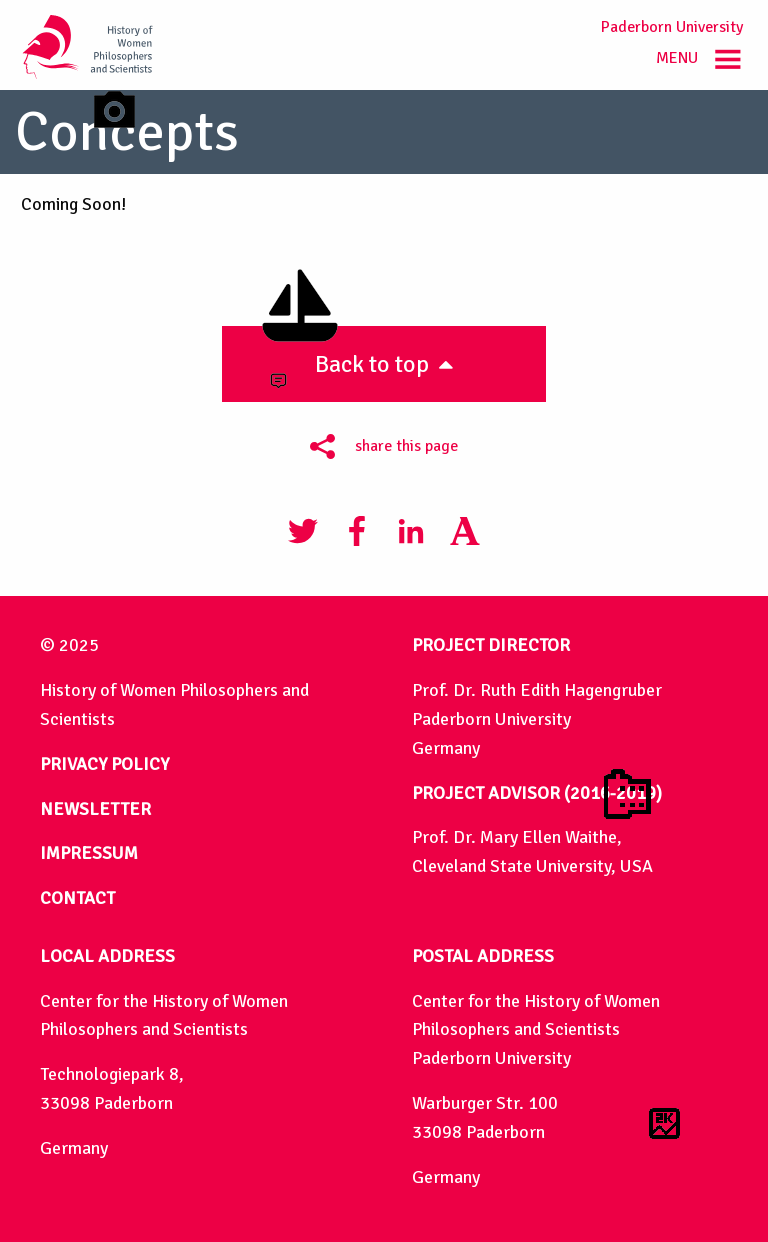 The image size is (768, 1242). What do you see at coordinates (278, 380) in the screenshot?
I see `open messaging or chat` at bounding box center [278, 380].